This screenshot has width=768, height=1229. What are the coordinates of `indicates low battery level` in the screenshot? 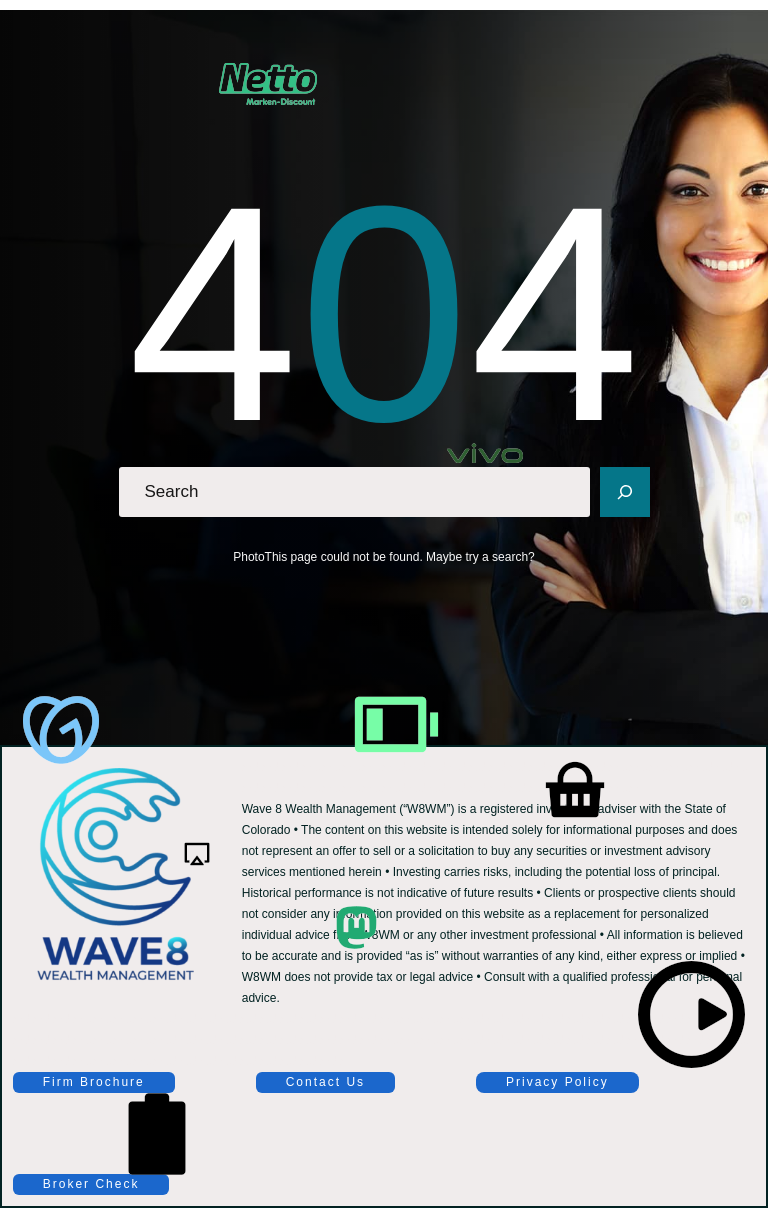 It's located at (157, 1134).